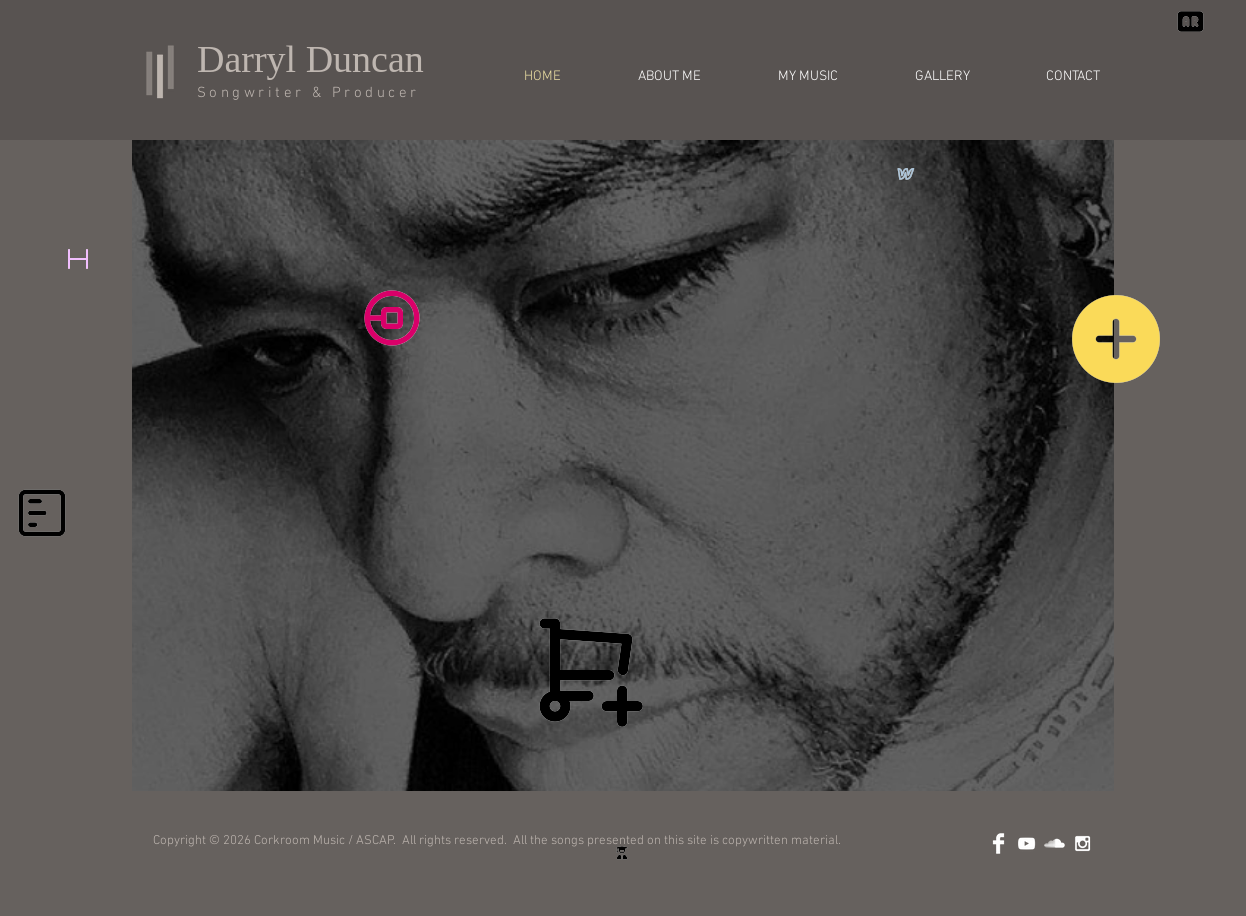 The width and height of the screenshot is (1246, 916). I want to click on align content to the left with full-width stretching, so click(42, 513).